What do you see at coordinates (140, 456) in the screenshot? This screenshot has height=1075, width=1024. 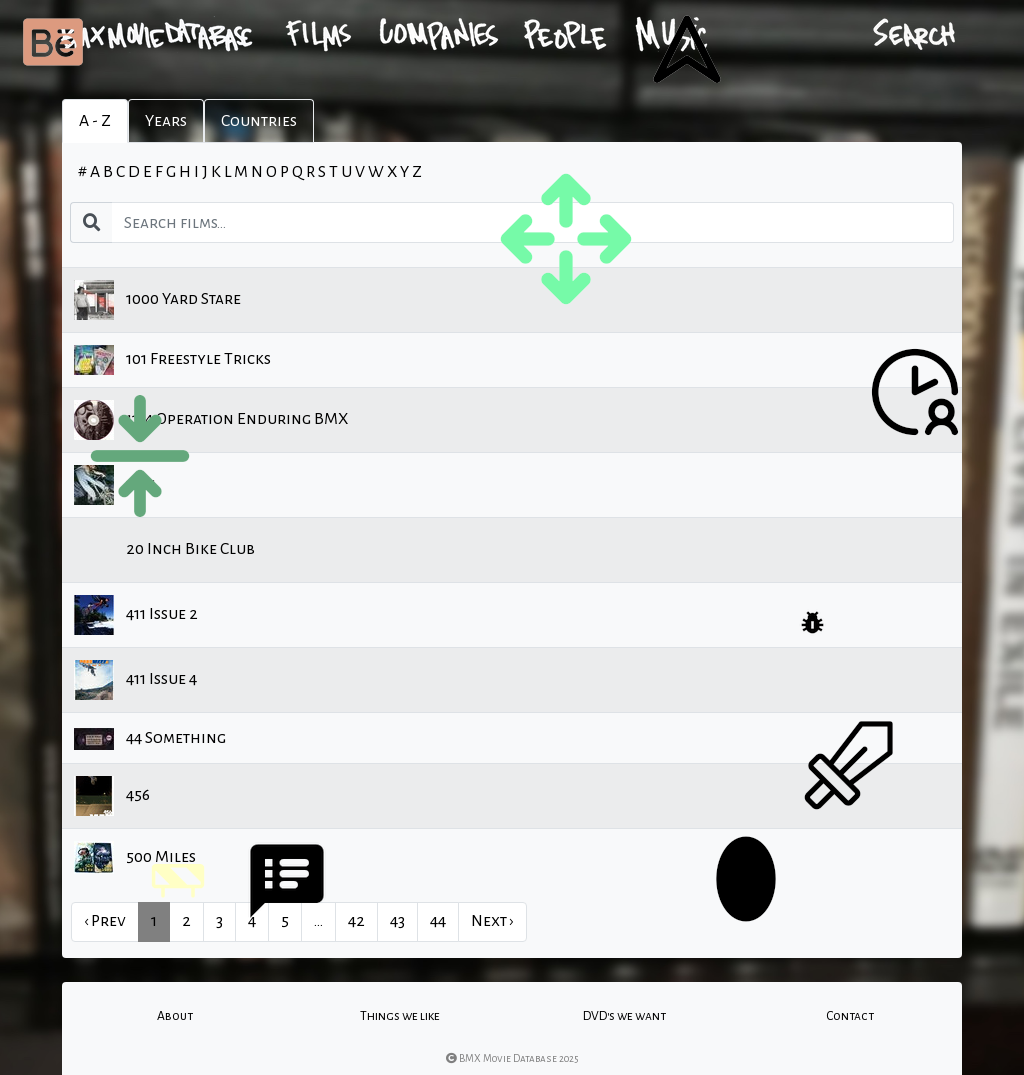 I see `collapse content vertically` at bounding box center [140, 456].